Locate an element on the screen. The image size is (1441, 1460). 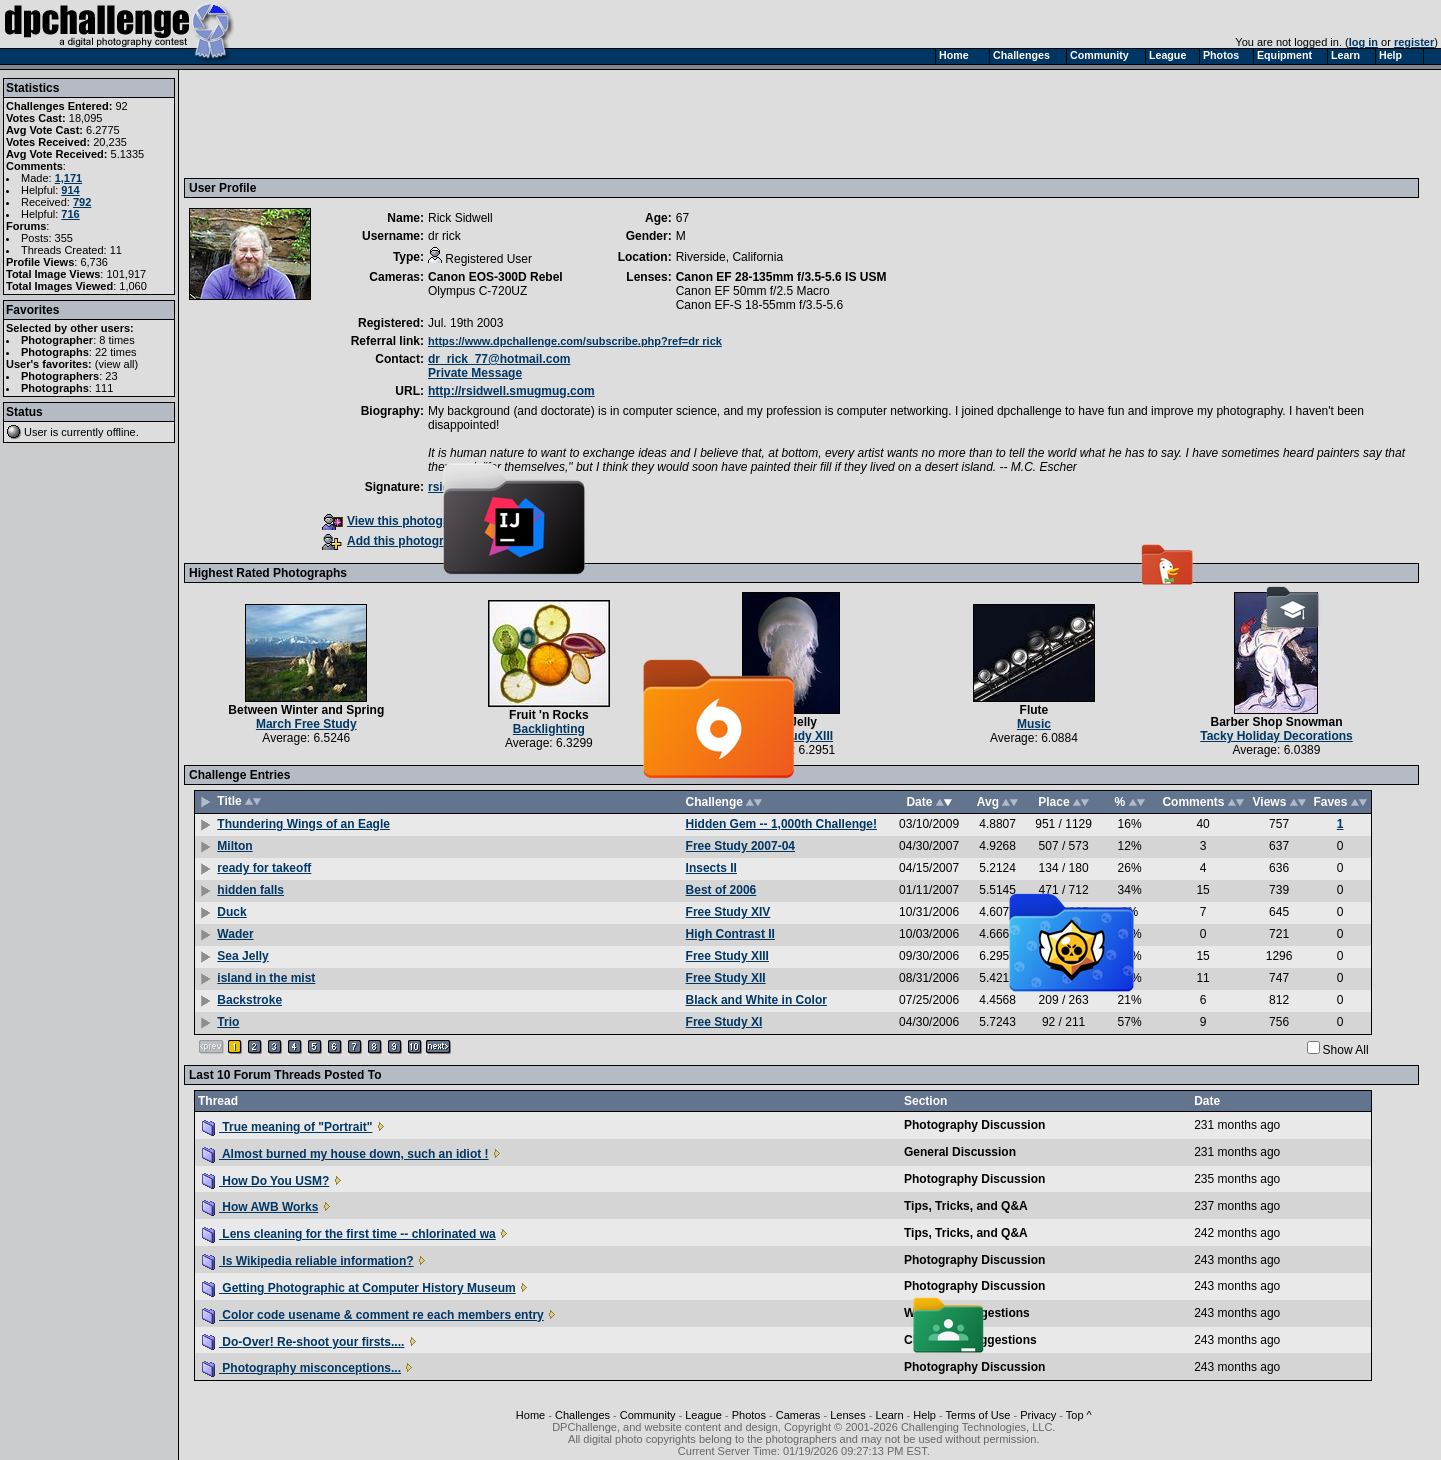
open DuckDuckGo browser downloads folder is located at coordinates (1167, 566).